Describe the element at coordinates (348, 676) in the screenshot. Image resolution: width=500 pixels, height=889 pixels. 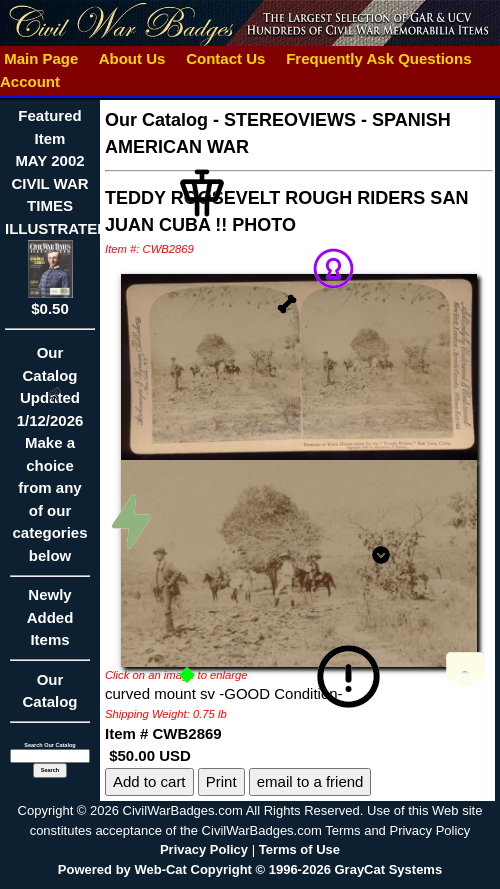
I see `indicates a warning or alert requiring attention` at that location.